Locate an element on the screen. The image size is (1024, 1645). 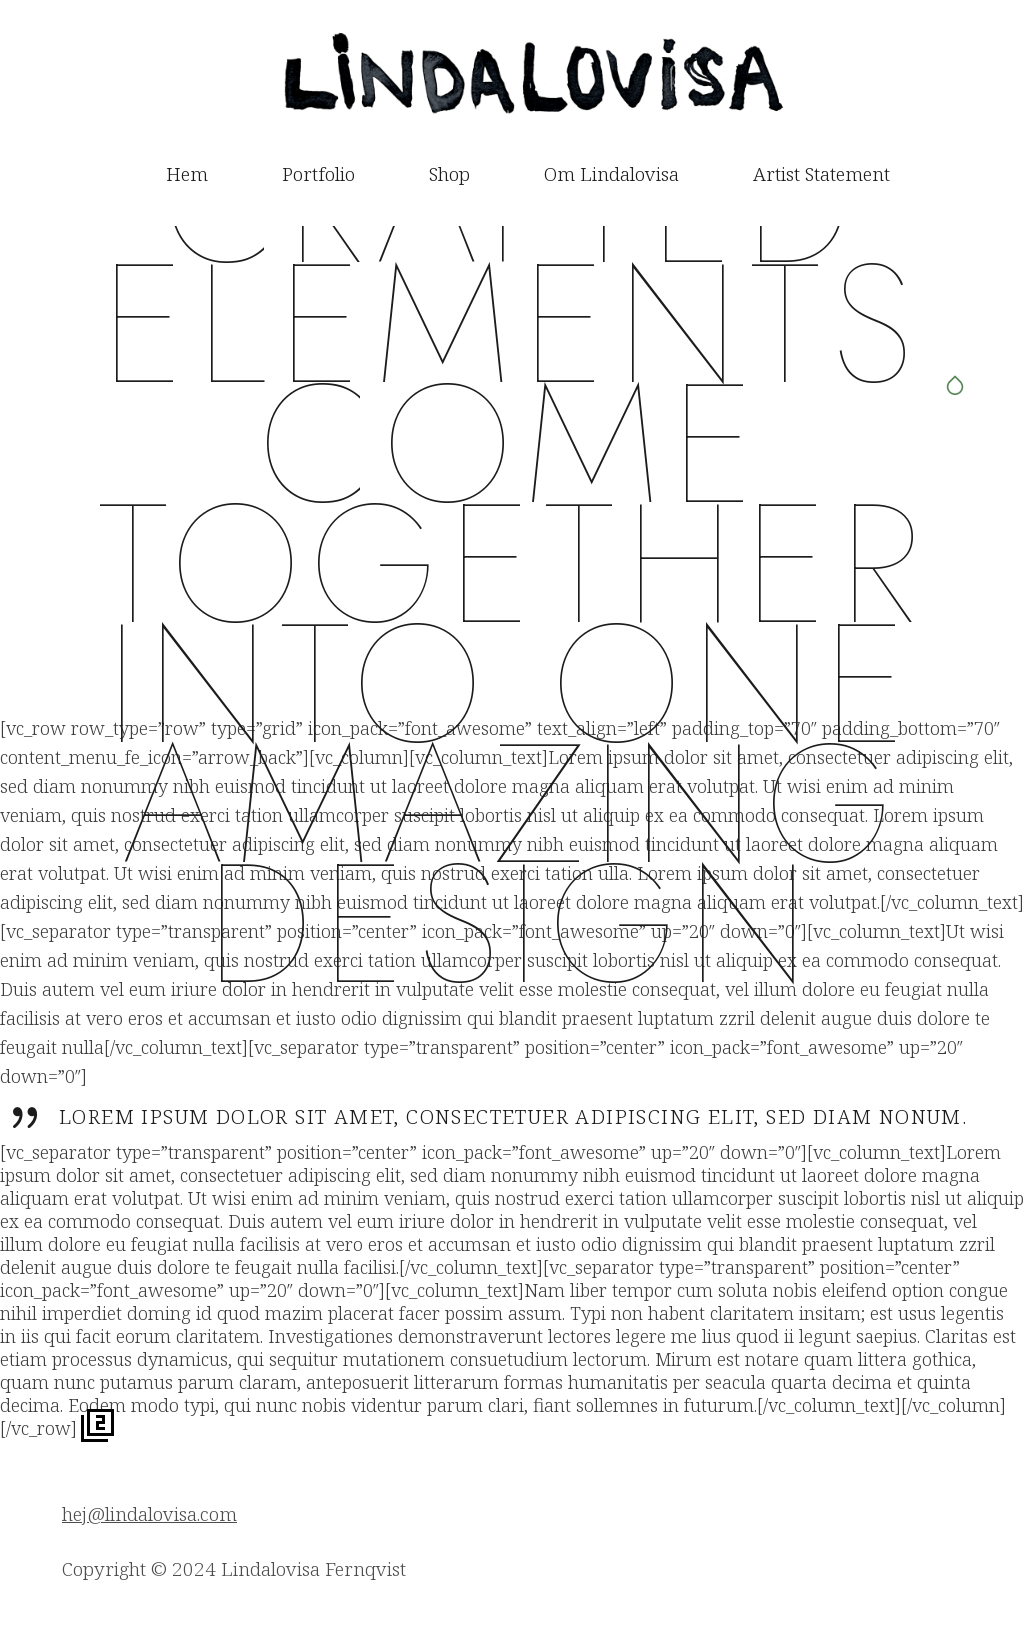
adjust humidity or water settings is located at coordinates (955, 385).